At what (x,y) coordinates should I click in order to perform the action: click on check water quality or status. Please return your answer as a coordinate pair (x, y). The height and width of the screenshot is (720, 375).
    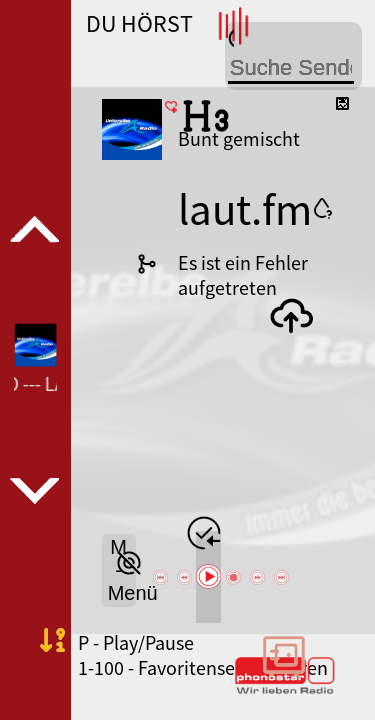
    Looking at the image, I should click on (322, 208).